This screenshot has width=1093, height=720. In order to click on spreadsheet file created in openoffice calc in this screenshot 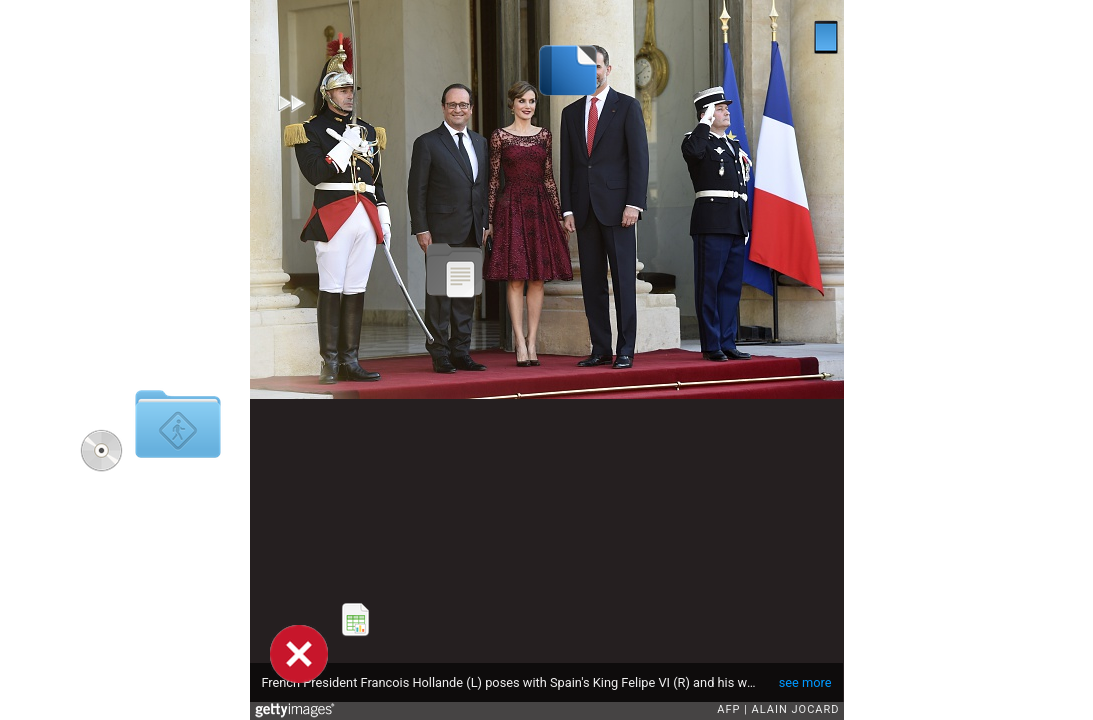, I will do `click(355, 619)`.